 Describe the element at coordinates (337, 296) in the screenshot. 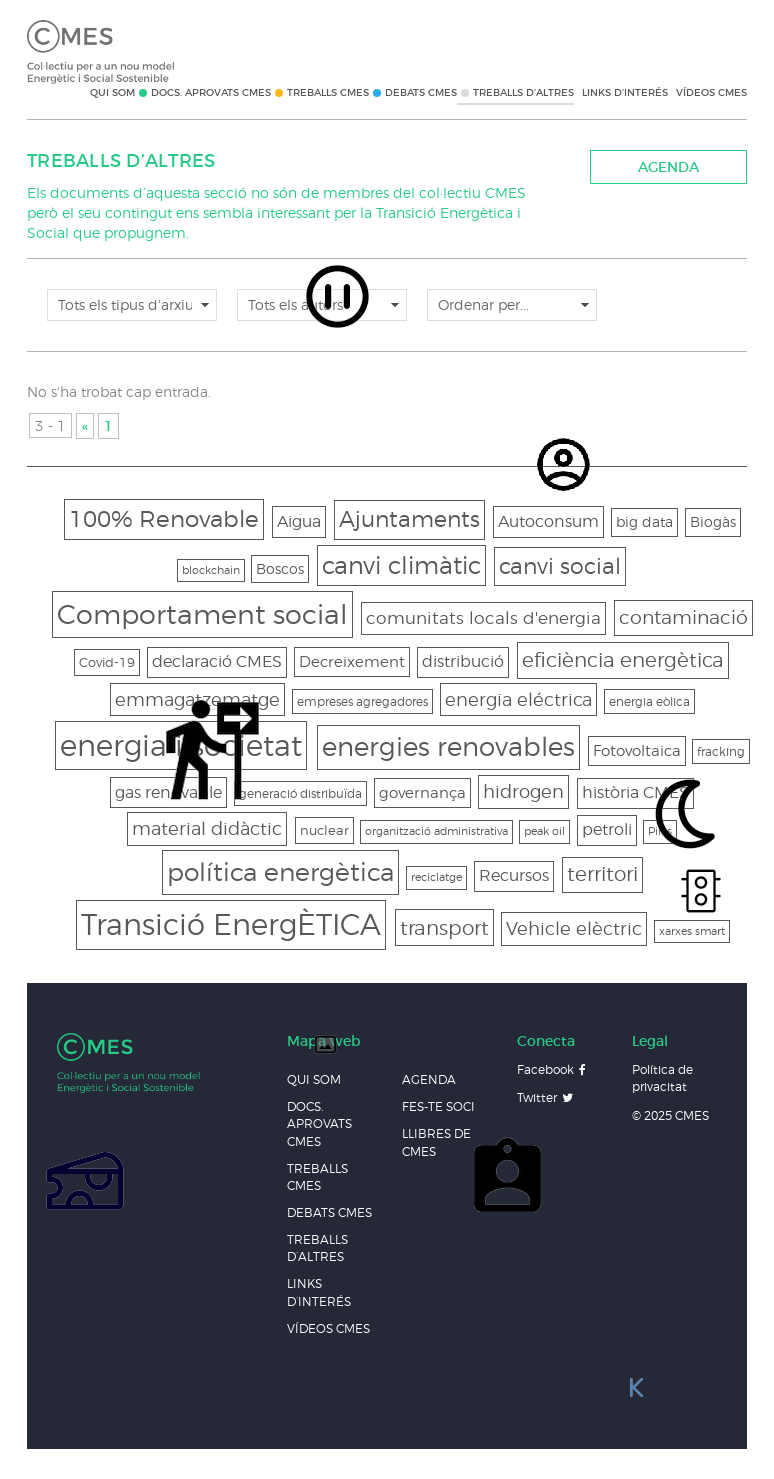

I see `pause media playback` at that location.